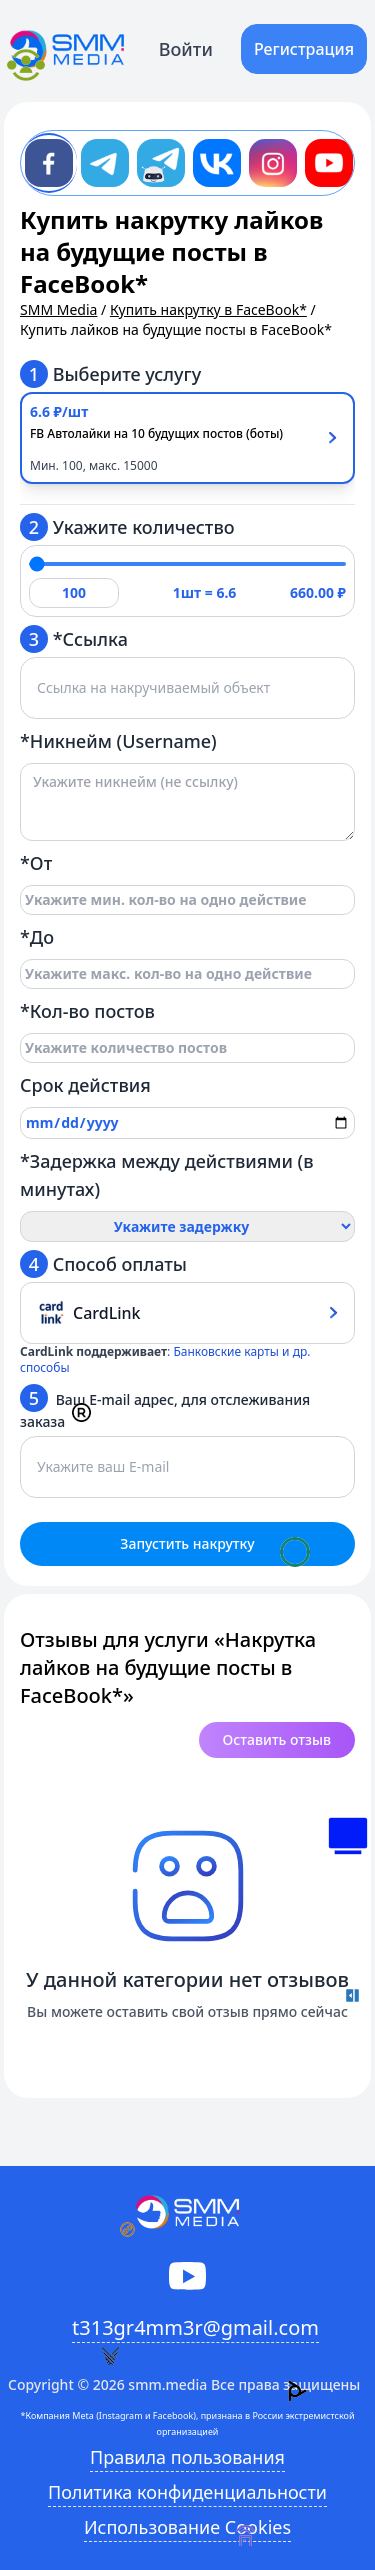 This screenshot has width=375, height=2570. What do you see at coordinates (352, 1995) in the screenshot?
I see `collapse the sidebar panel` at bounding box center [352, 1995].